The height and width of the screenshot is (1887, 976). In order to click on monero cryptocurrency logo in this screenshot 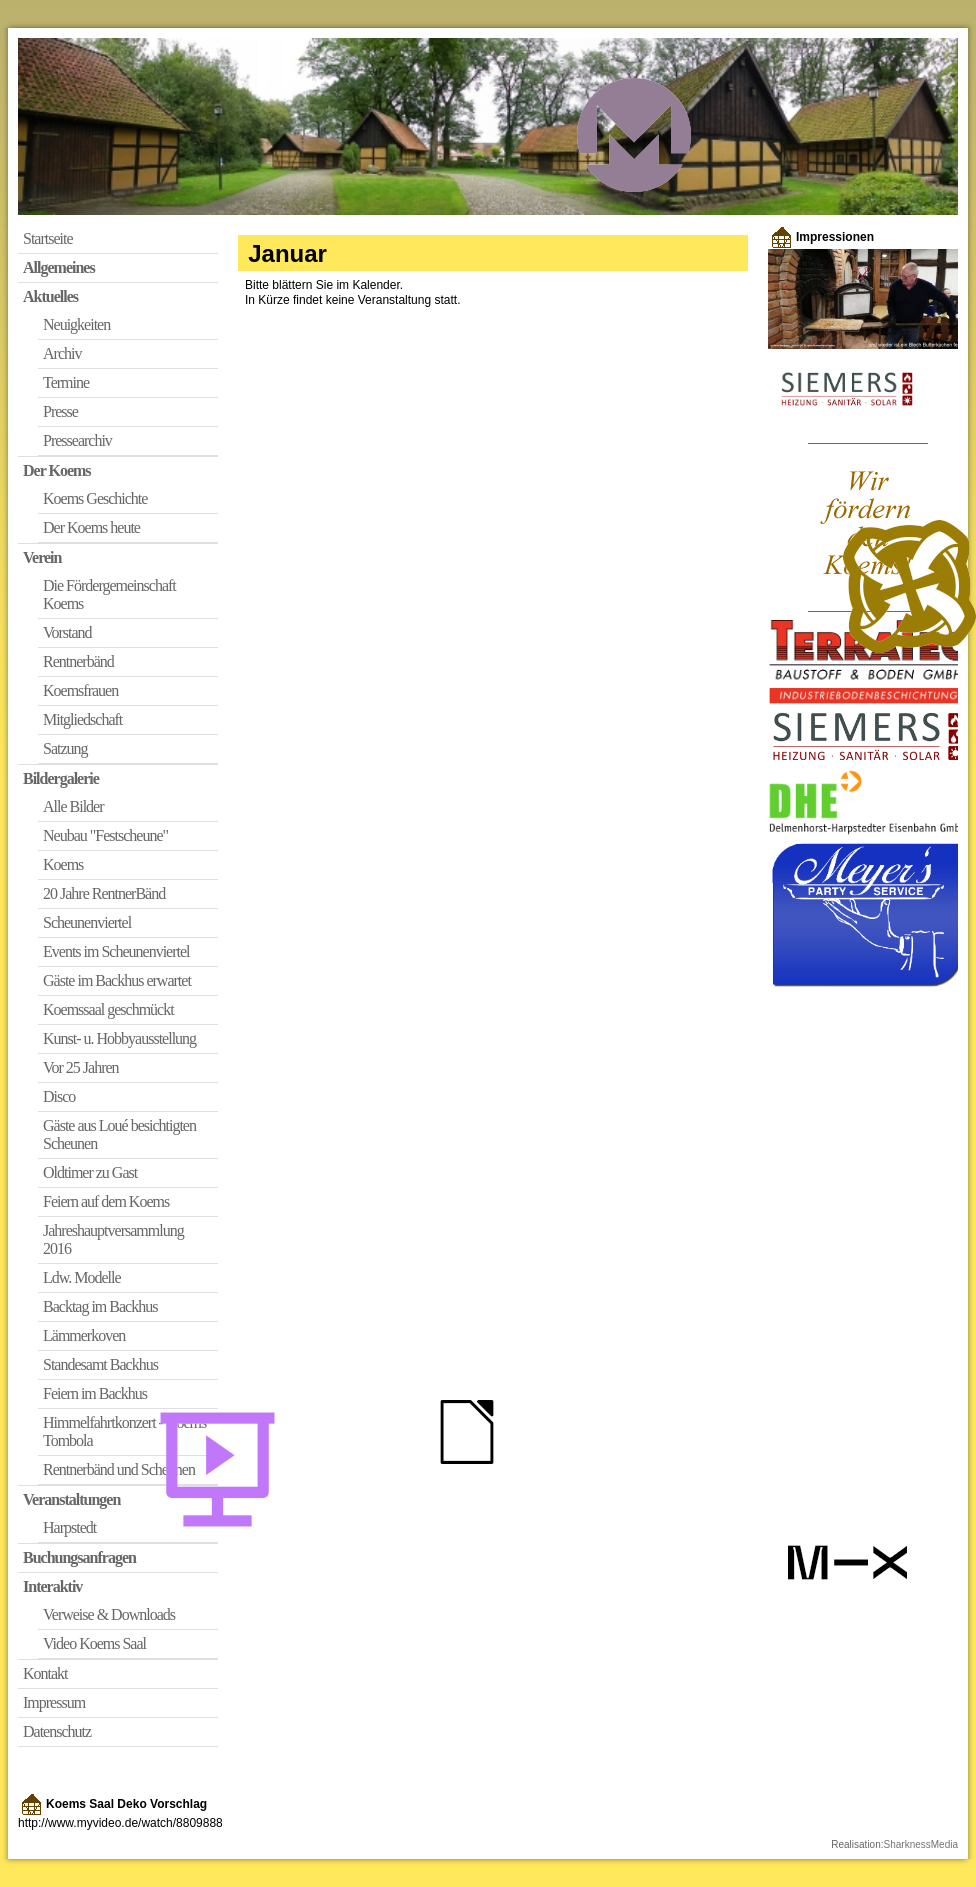, I will do `click(634, 135)`.